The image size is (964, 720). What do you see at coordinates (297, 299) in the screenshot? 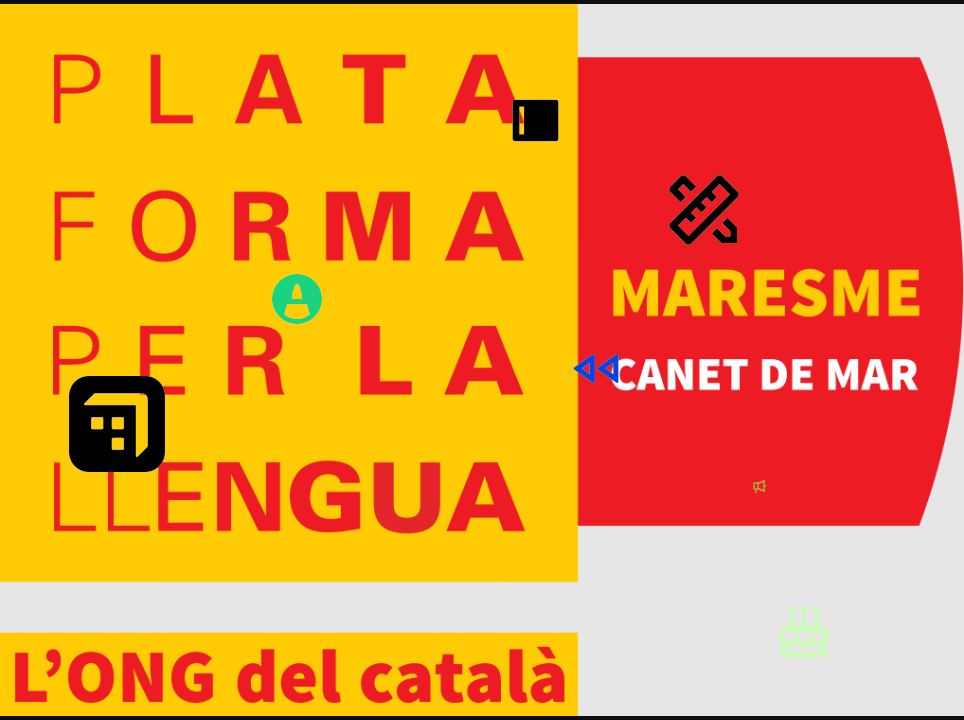
I see `open markup or annotation tools` at bounding box center [297, 299].